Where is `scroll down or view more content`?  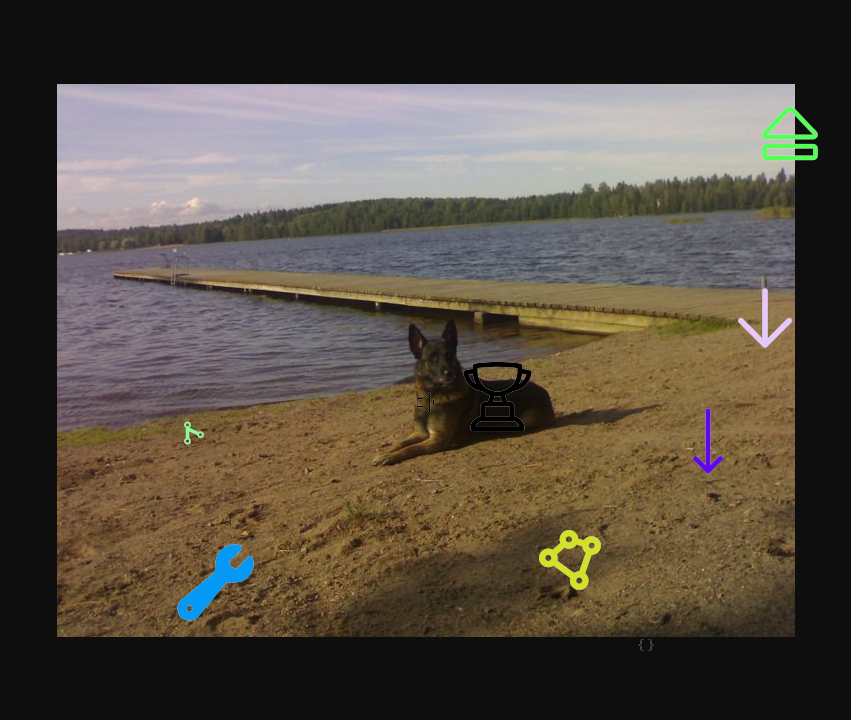
scroll down or view more content is located at coordinates (765, 318).